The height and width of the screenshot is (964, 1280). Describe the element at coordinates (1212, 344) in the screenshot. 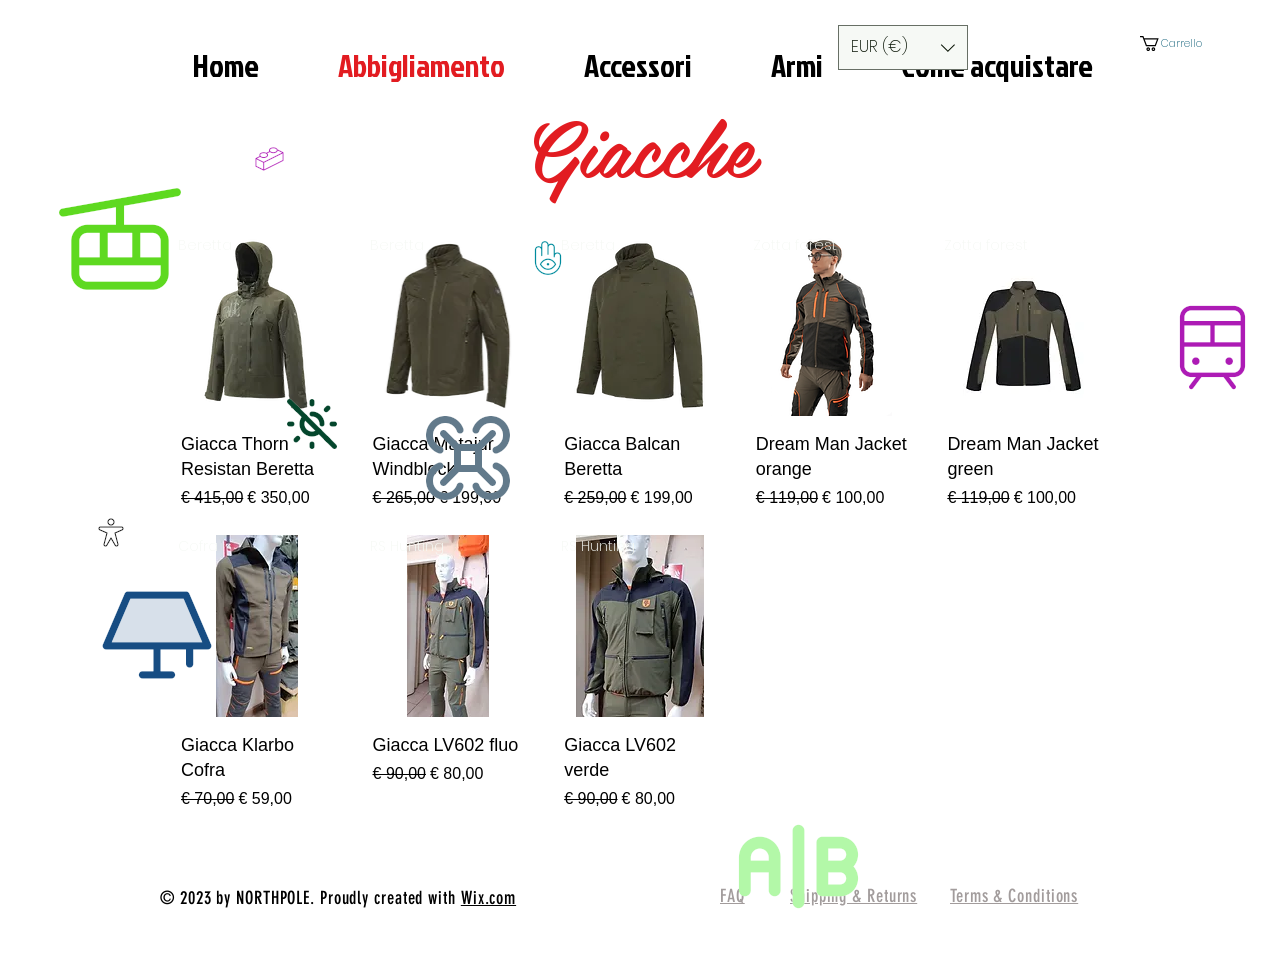

I see `access train schedules or rail transit options` at that location.